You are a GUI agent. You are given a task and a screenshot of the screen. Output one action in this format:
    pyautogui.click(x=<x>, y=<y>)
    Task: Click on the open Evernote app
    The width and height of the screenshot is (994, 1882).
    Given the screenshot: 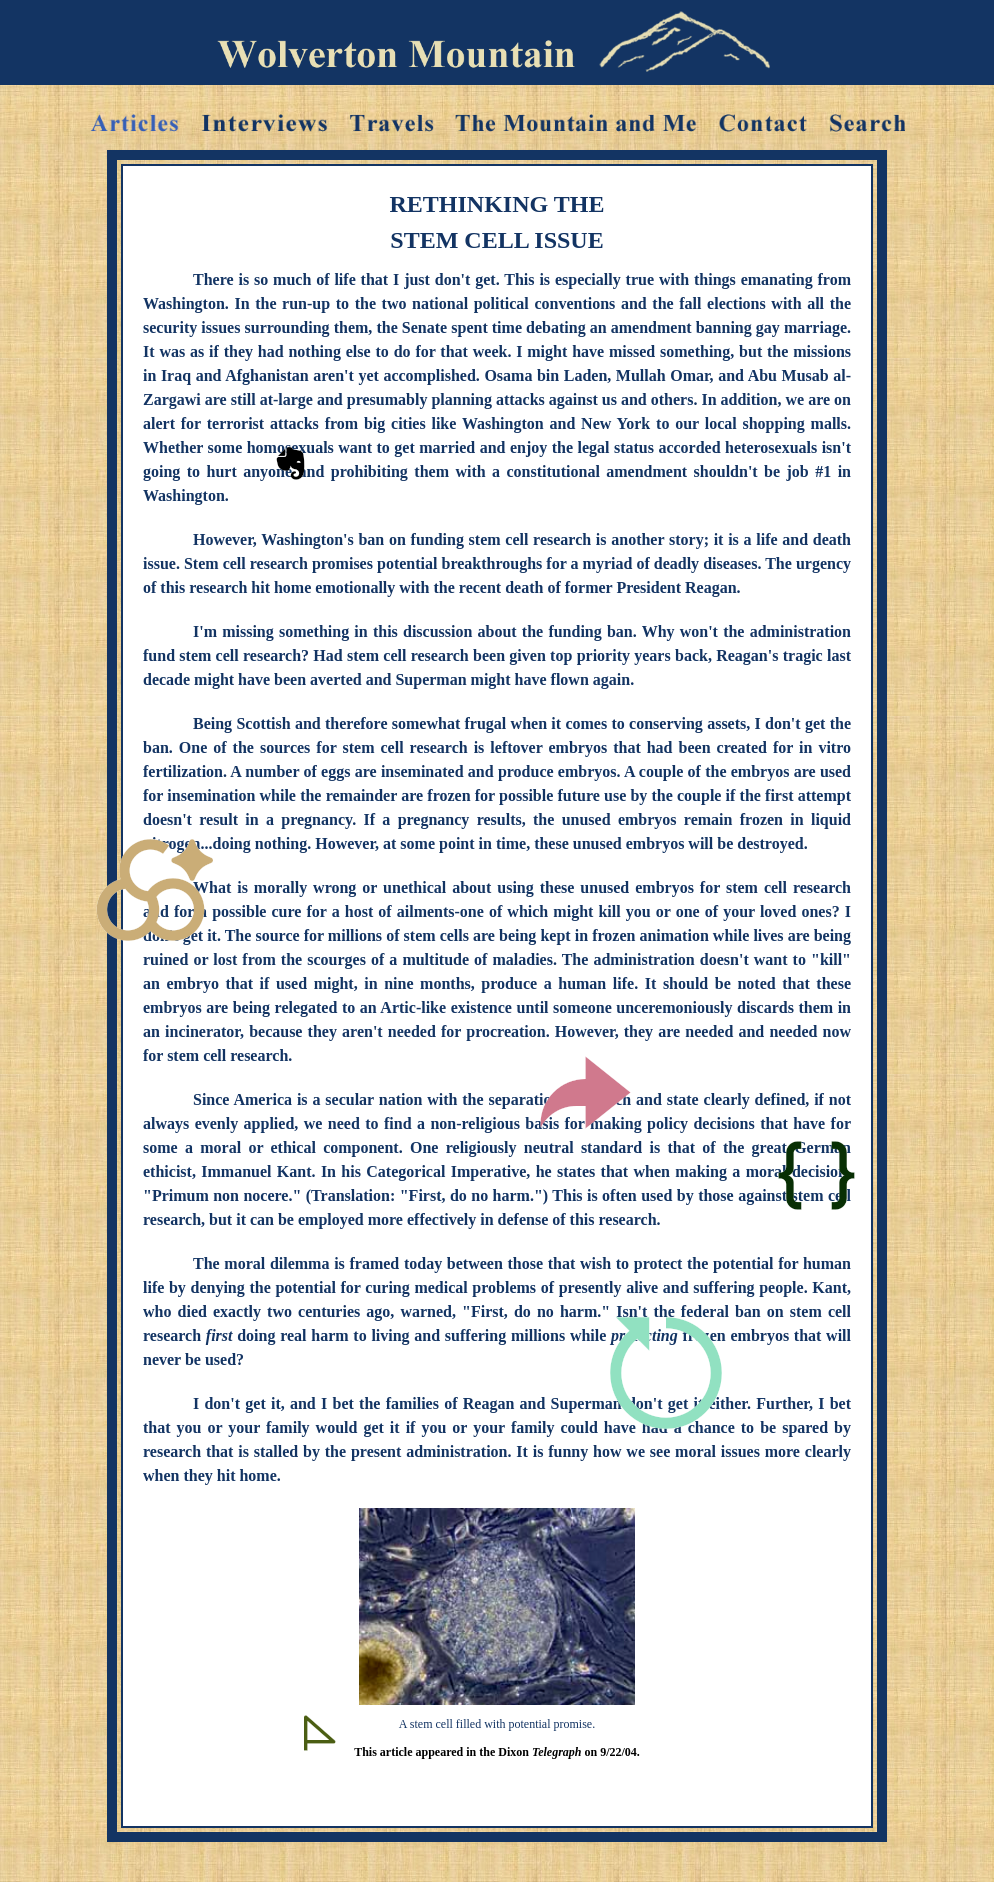 What is the action you would take?
    pyautogui.click(x=290, y=462)
    